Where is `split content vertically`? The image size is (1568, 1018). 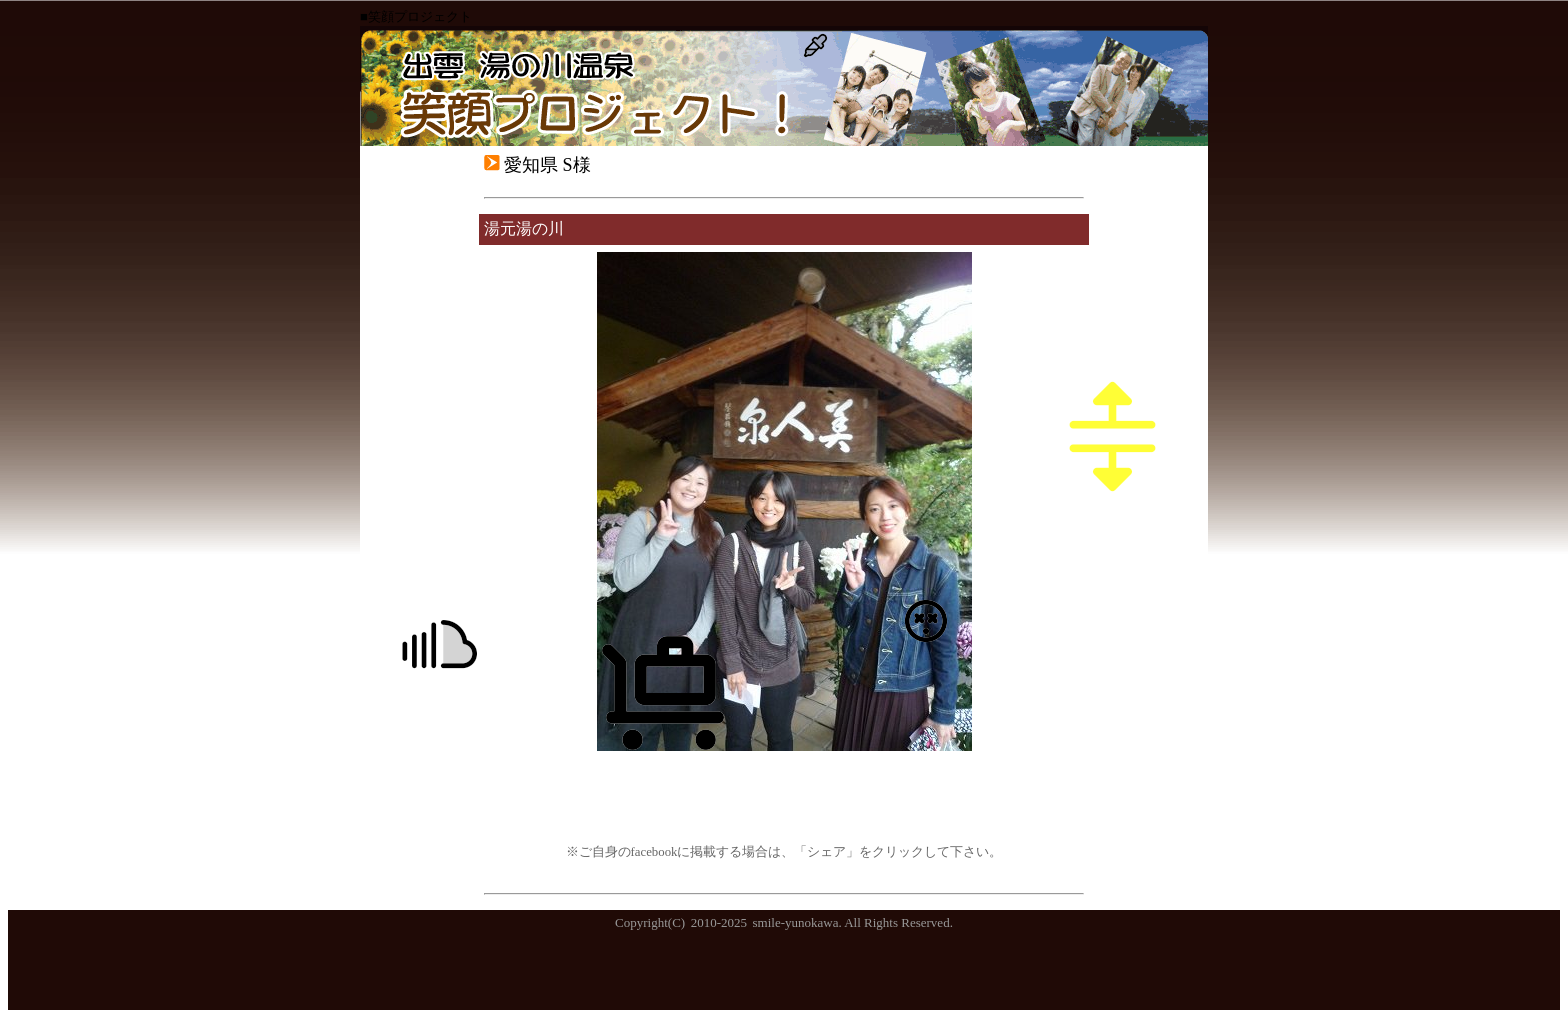 split content vertically is located at coordinates (1112, 436).